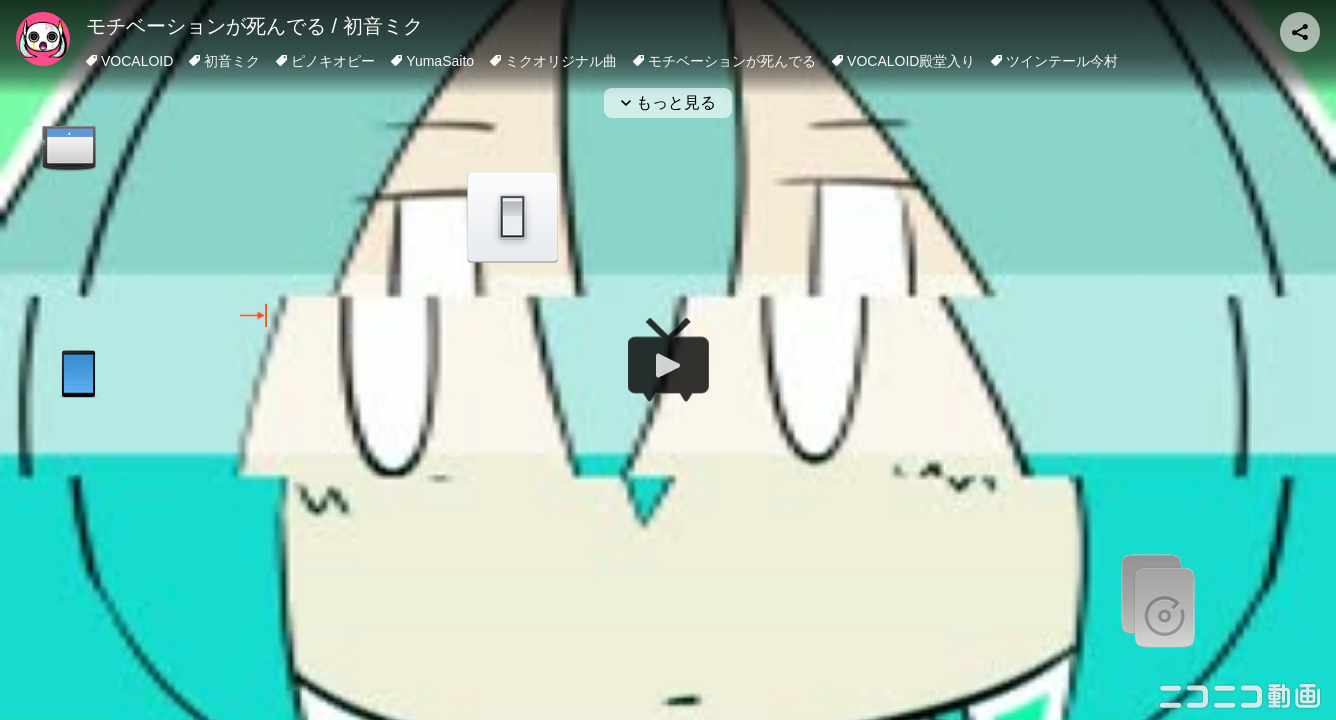 The width and height of the screenshot is (1336, 720). What do you see at coordinates (253, 315) in the screenshot?
I see `go to the last item or page` at bounding box center [253, 315].